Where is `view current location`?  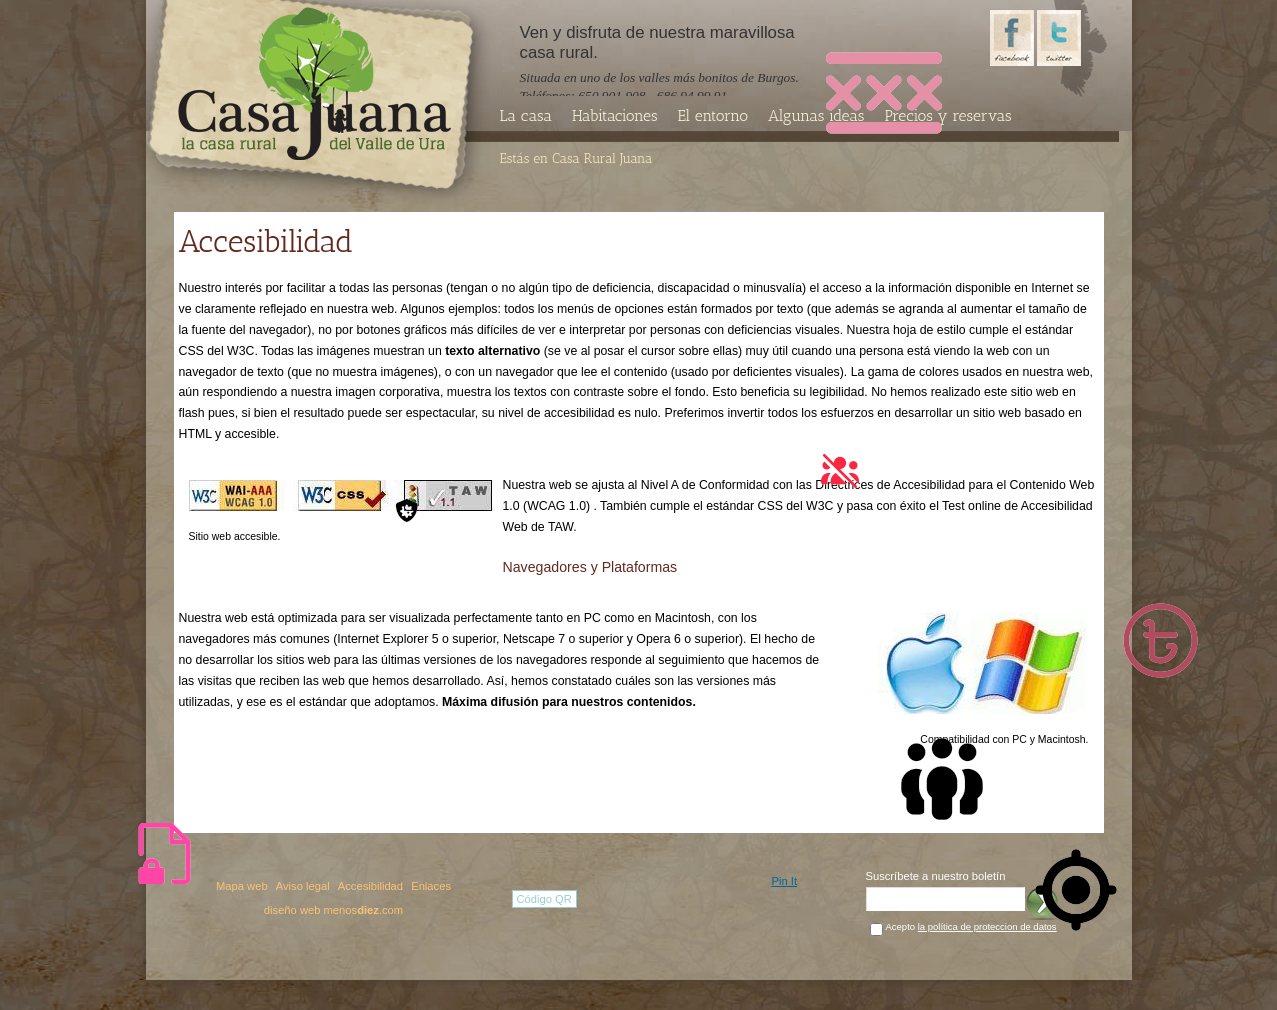 view current location is located at coordinates (1076, 890).